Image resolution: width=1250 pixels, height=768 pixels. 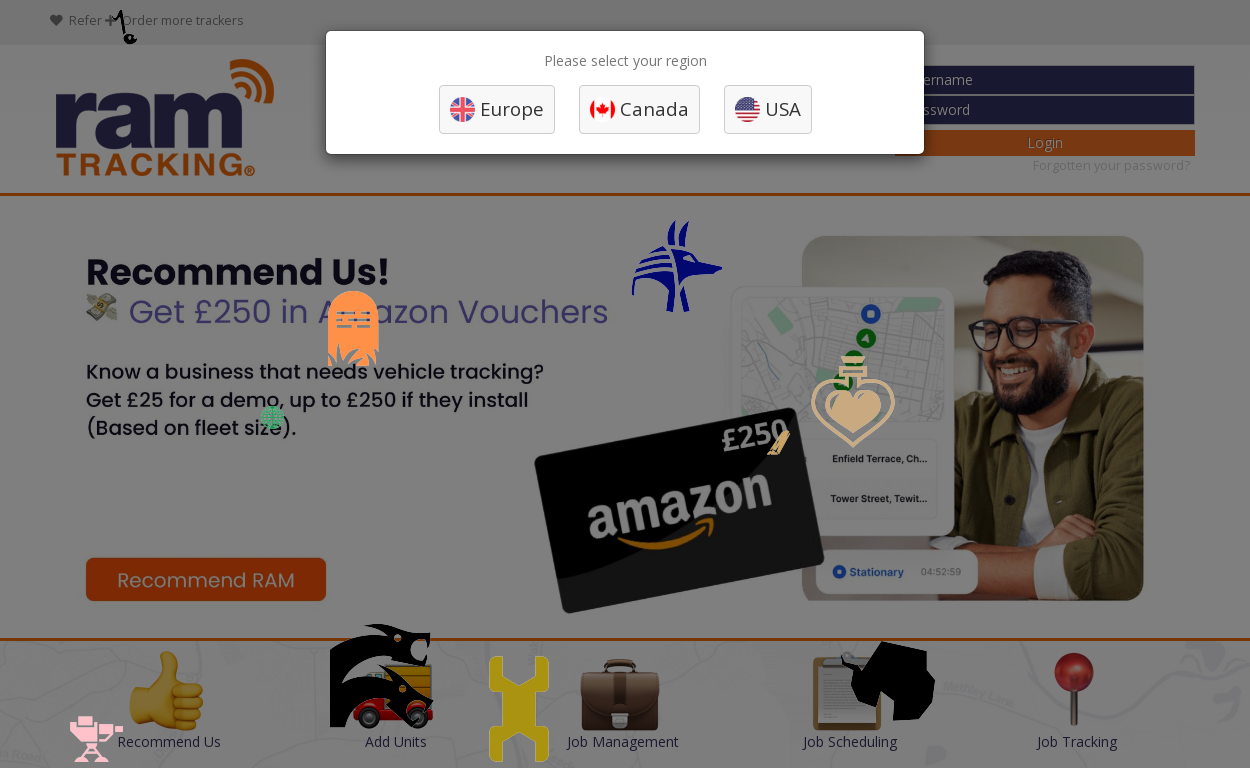 What do you see at coordinates (853, 402) in the screenshot?
I see `use a health potion to restore HP` at bounding box center [853, 402].